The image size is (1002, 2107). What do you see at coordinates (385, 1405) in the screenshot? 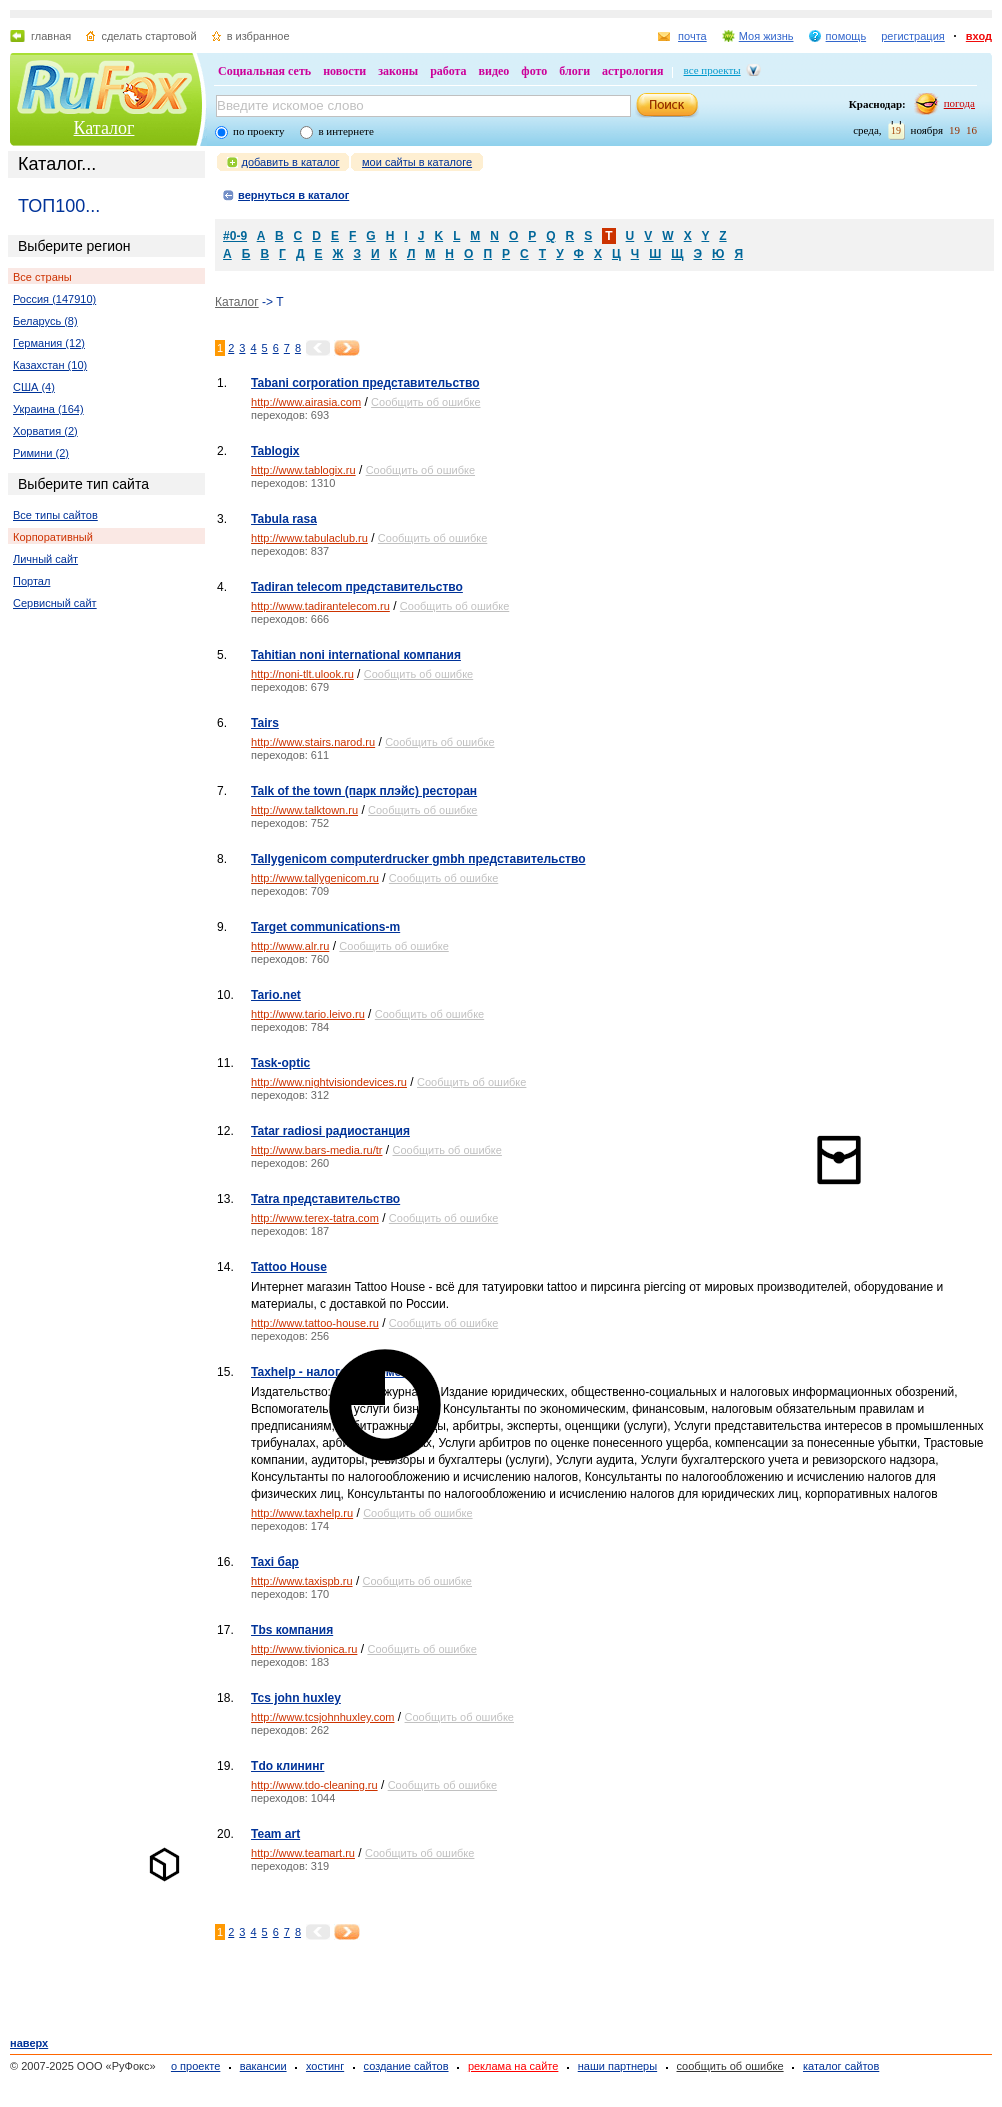
I see `indicates loading or processing in progress` at bounding box center [385, 1405].